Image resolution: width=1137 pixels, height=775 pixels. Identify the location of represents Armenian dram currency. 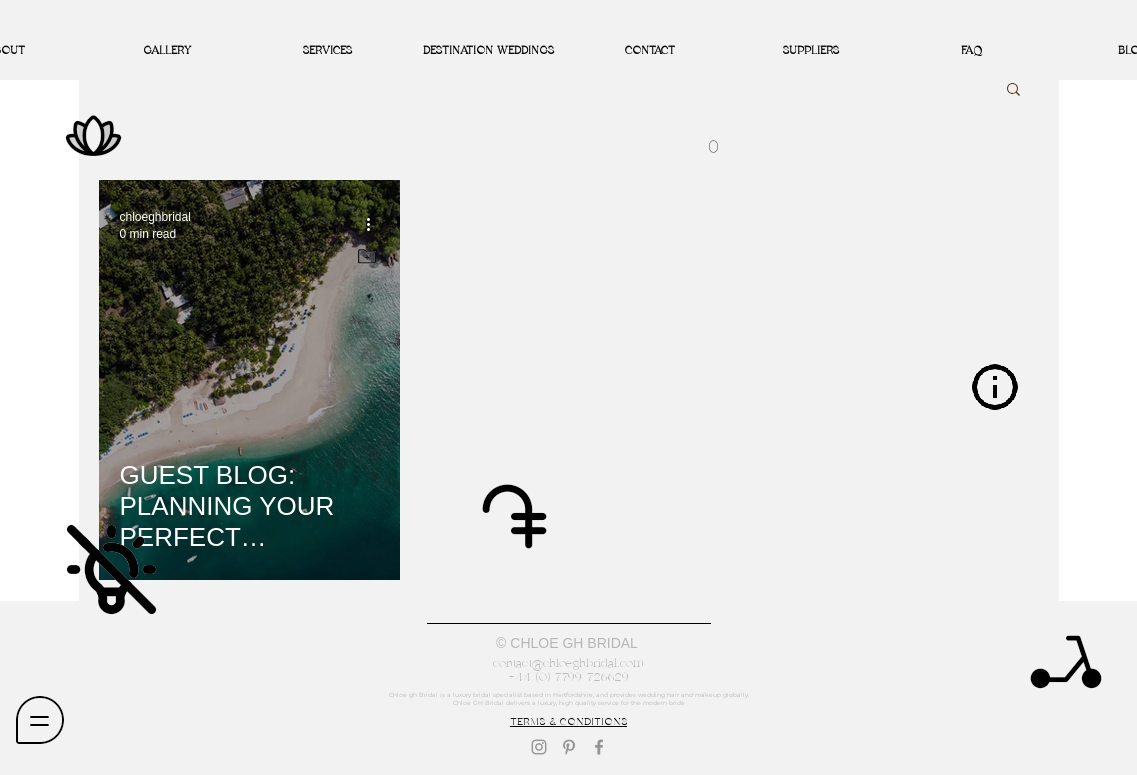
(514, 516).